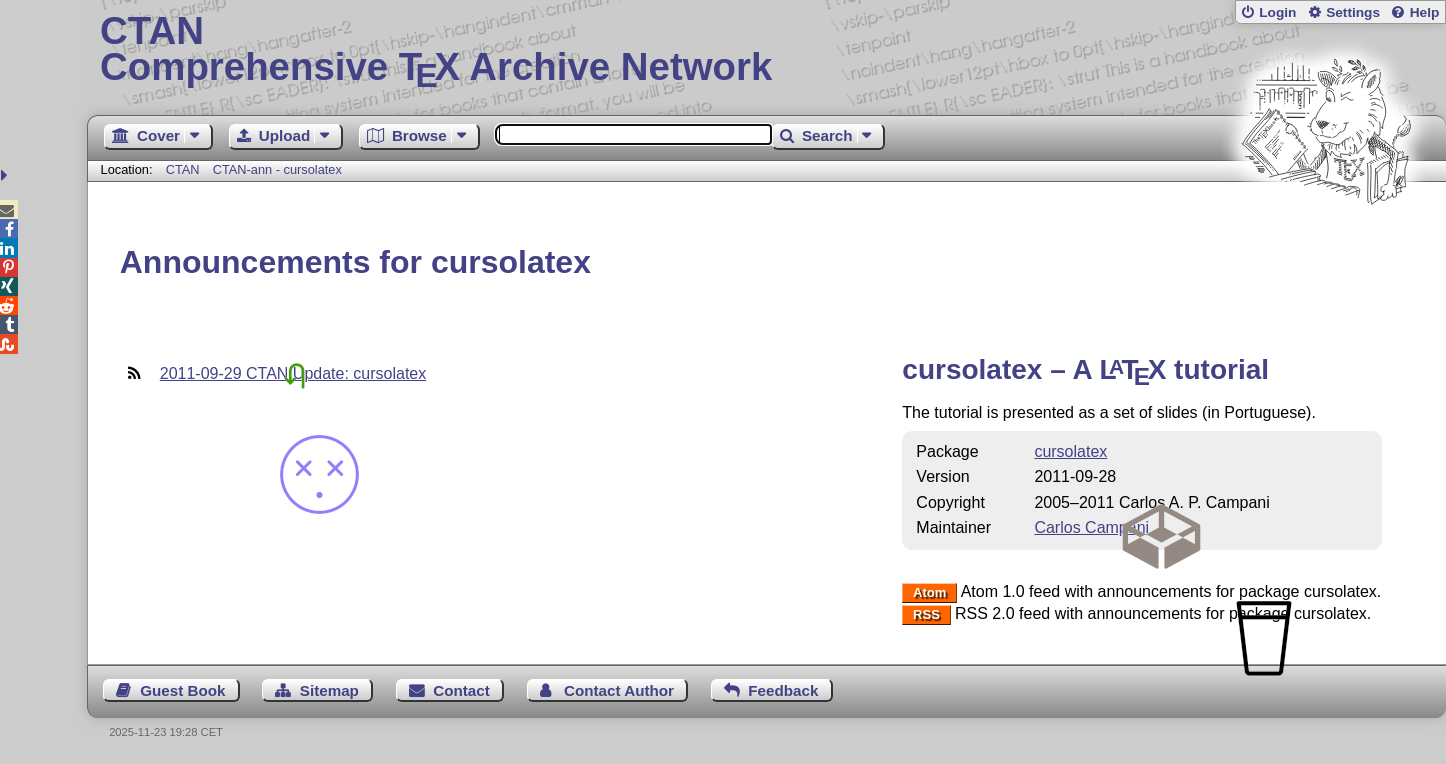  Describe the element at coordinates (296, 376) in the screenshot. I see `make a u-turn to the left` at that location.